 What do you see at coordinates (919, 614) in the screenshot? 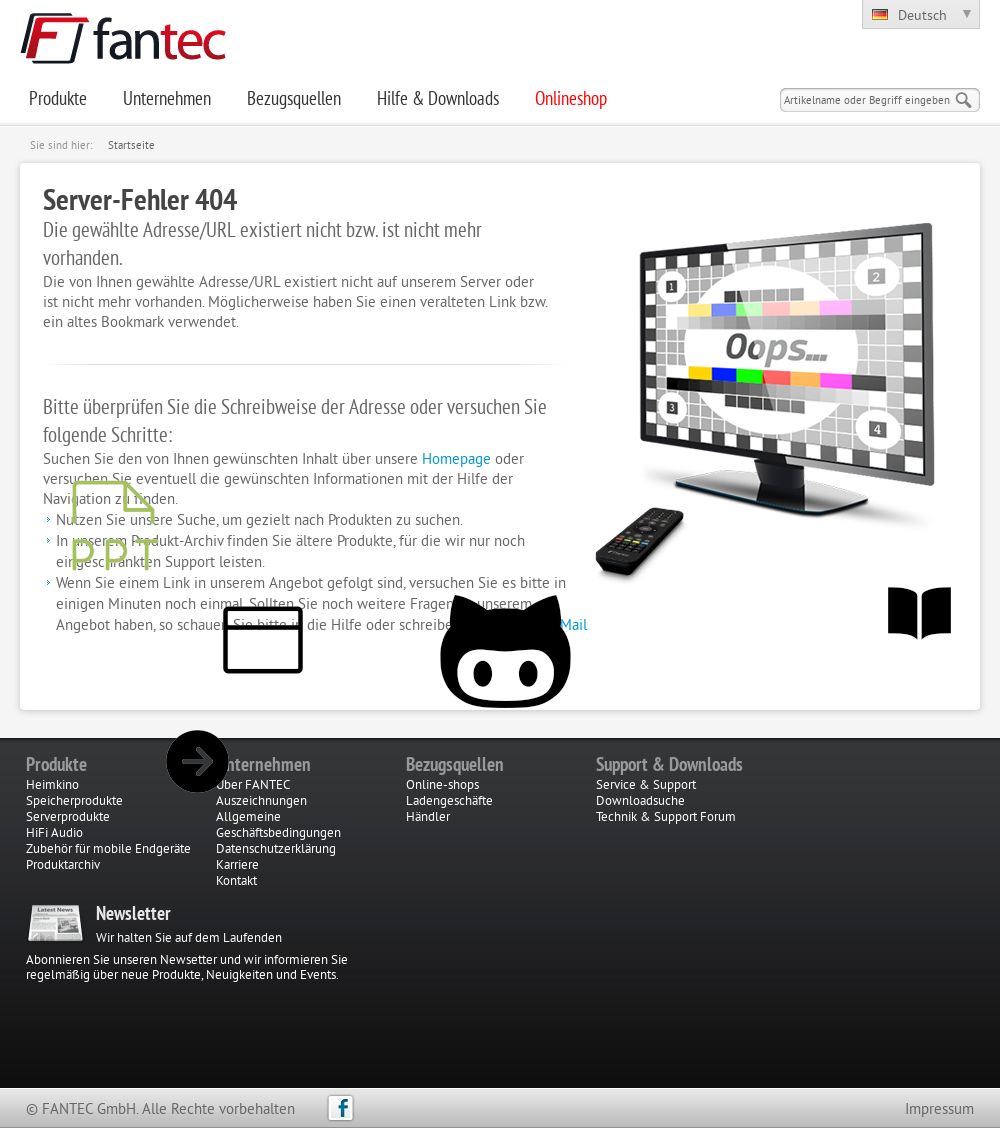
I see `open your library or reading list` at bounding box center [919, 614].